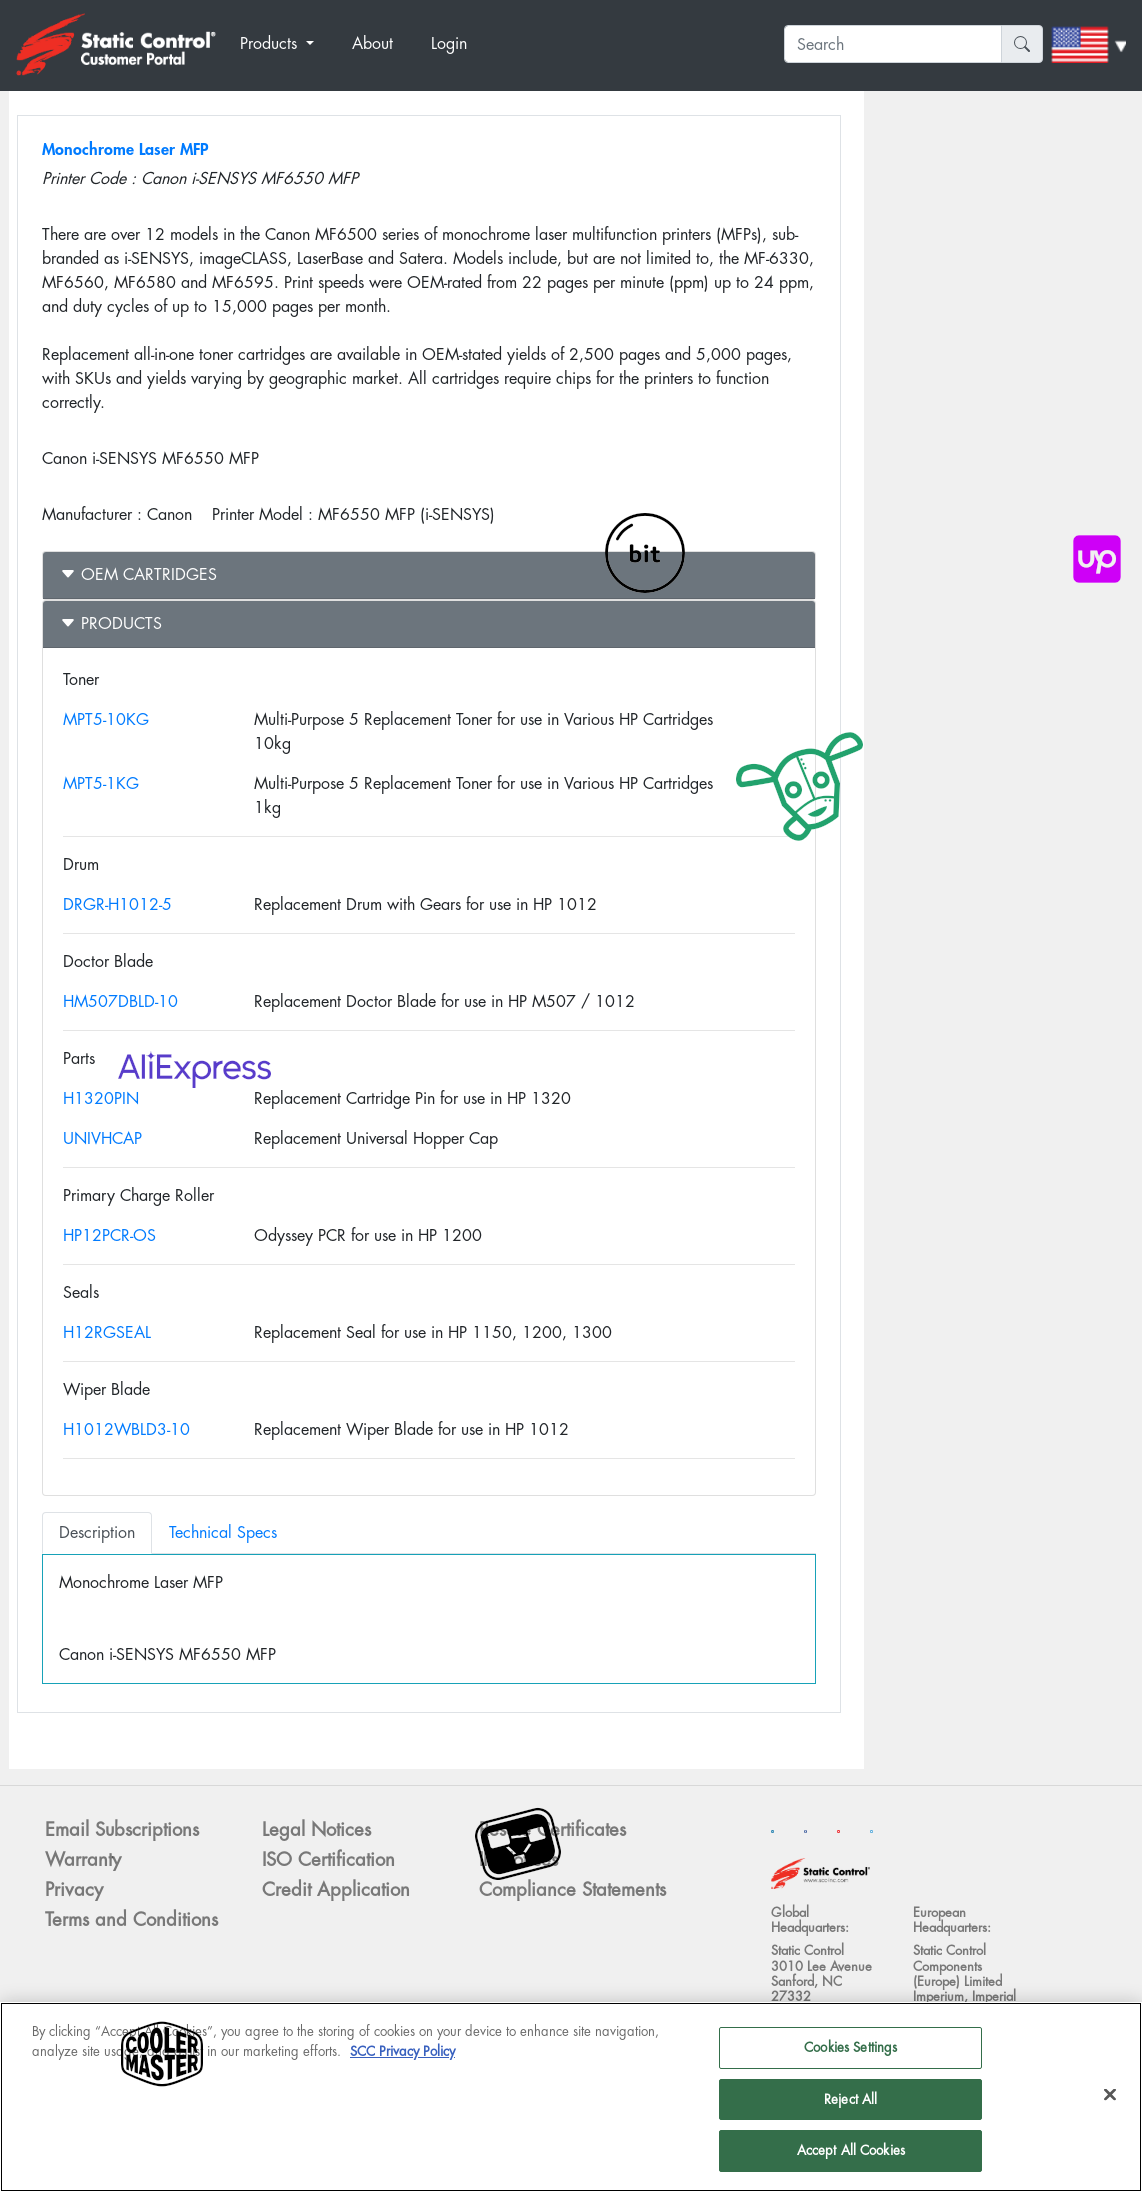 This screenshot has height=2192, width=1142. I want to click on bit component sharing platform logo, so click(645, 553).